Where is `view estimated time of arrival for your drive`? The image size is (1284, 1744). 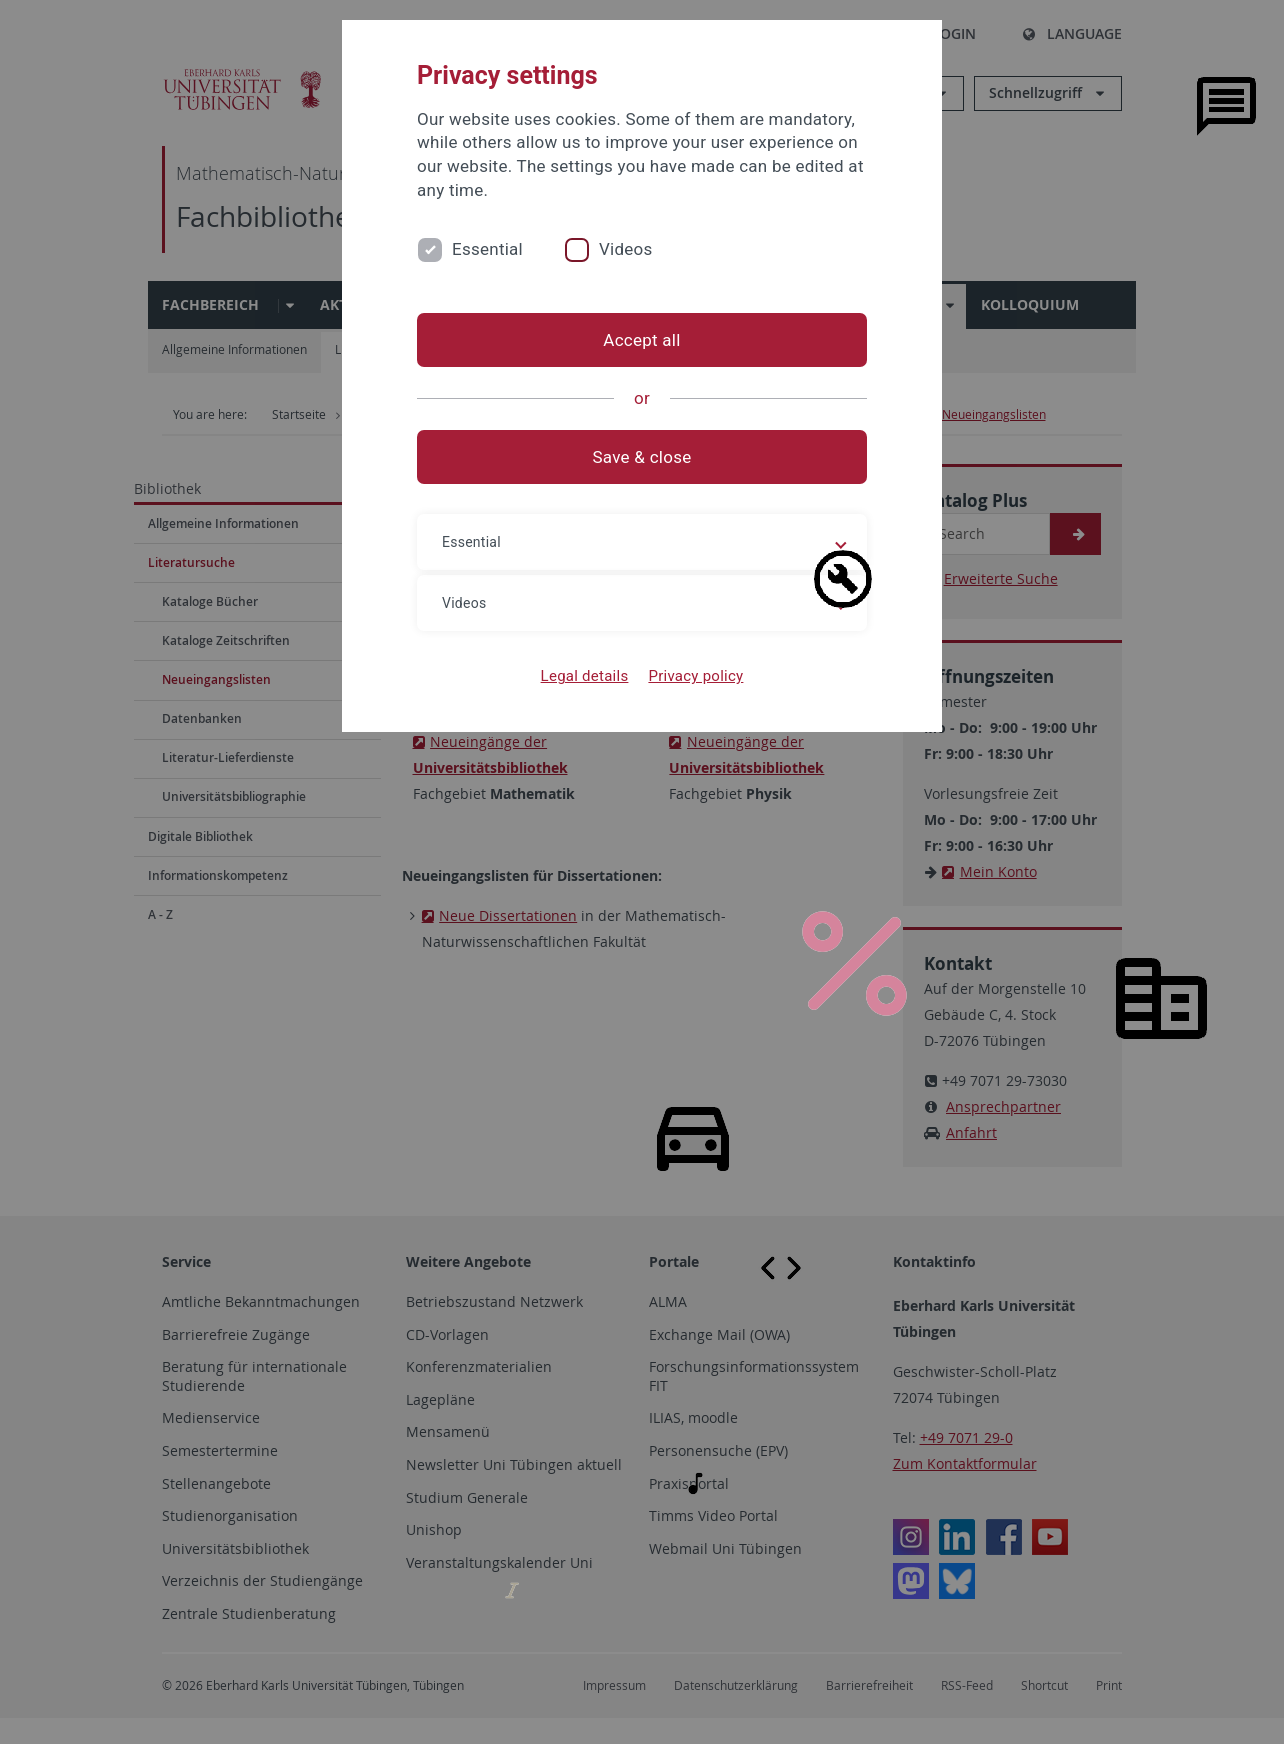 view estimated time of arrival for your drive is located at coordinates (693, 1139).